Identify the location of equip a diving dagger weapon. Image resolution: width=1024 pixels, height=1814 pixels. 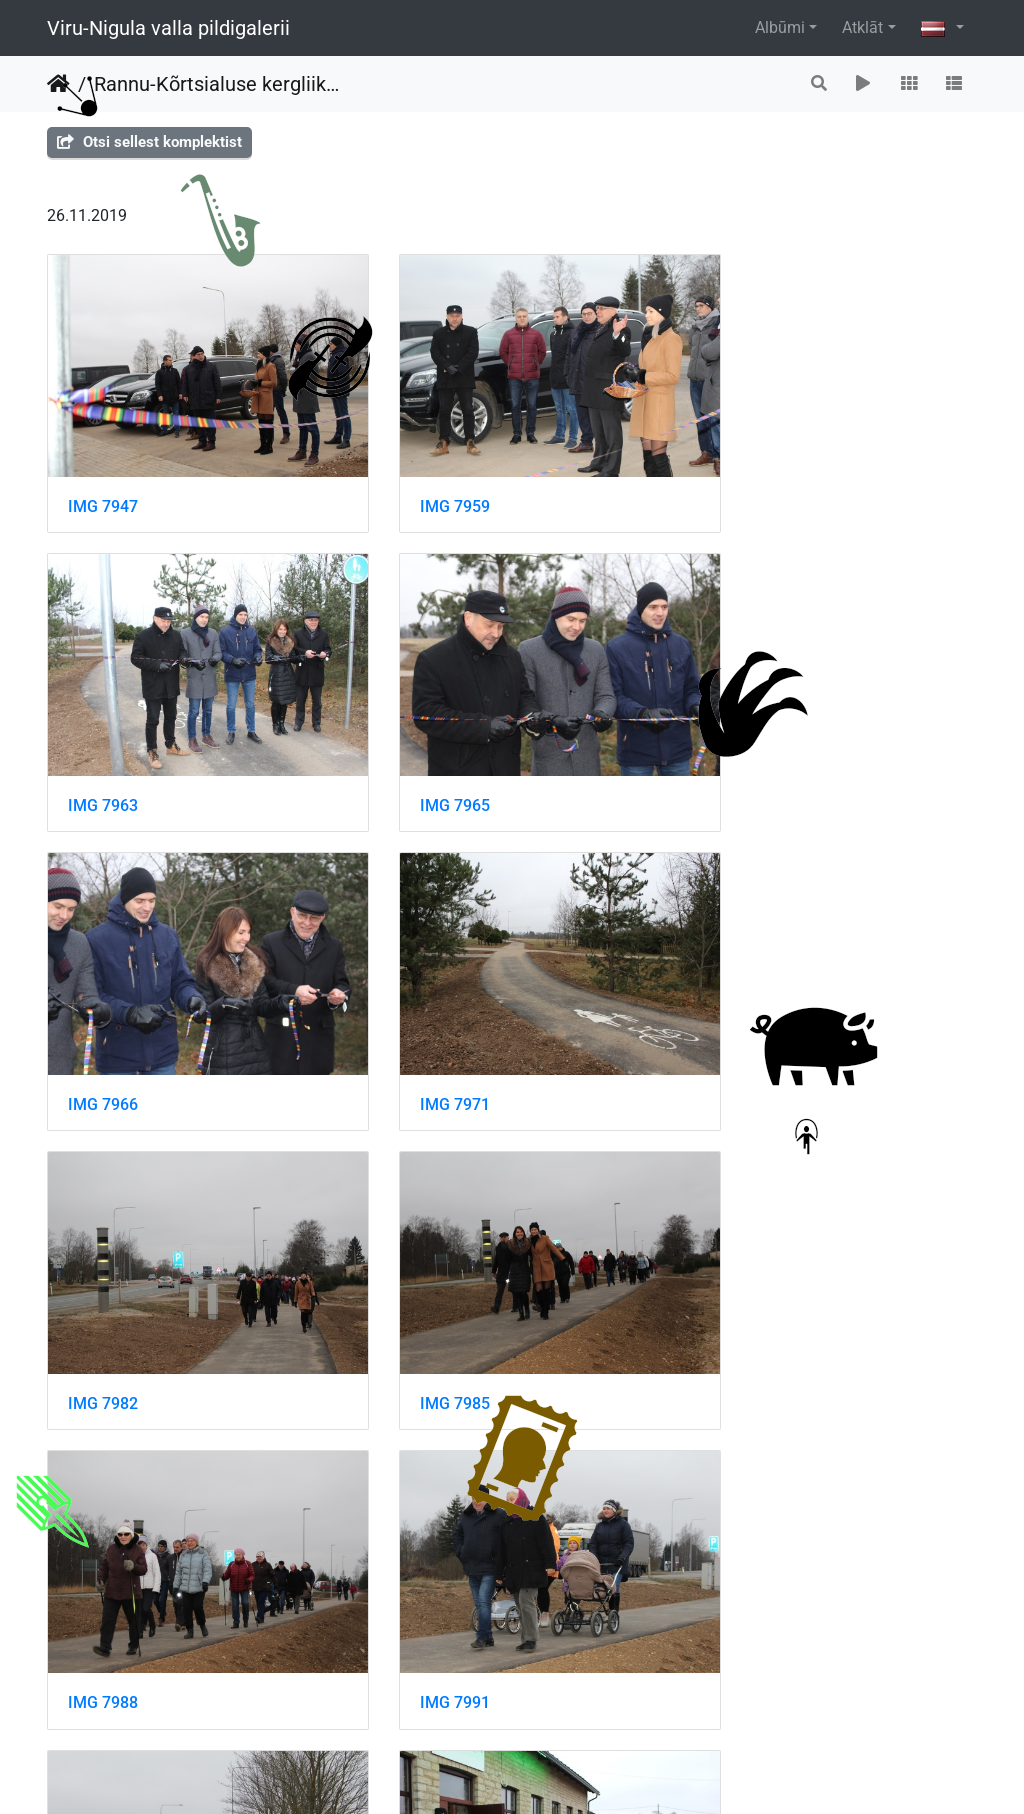
(53, 1512).